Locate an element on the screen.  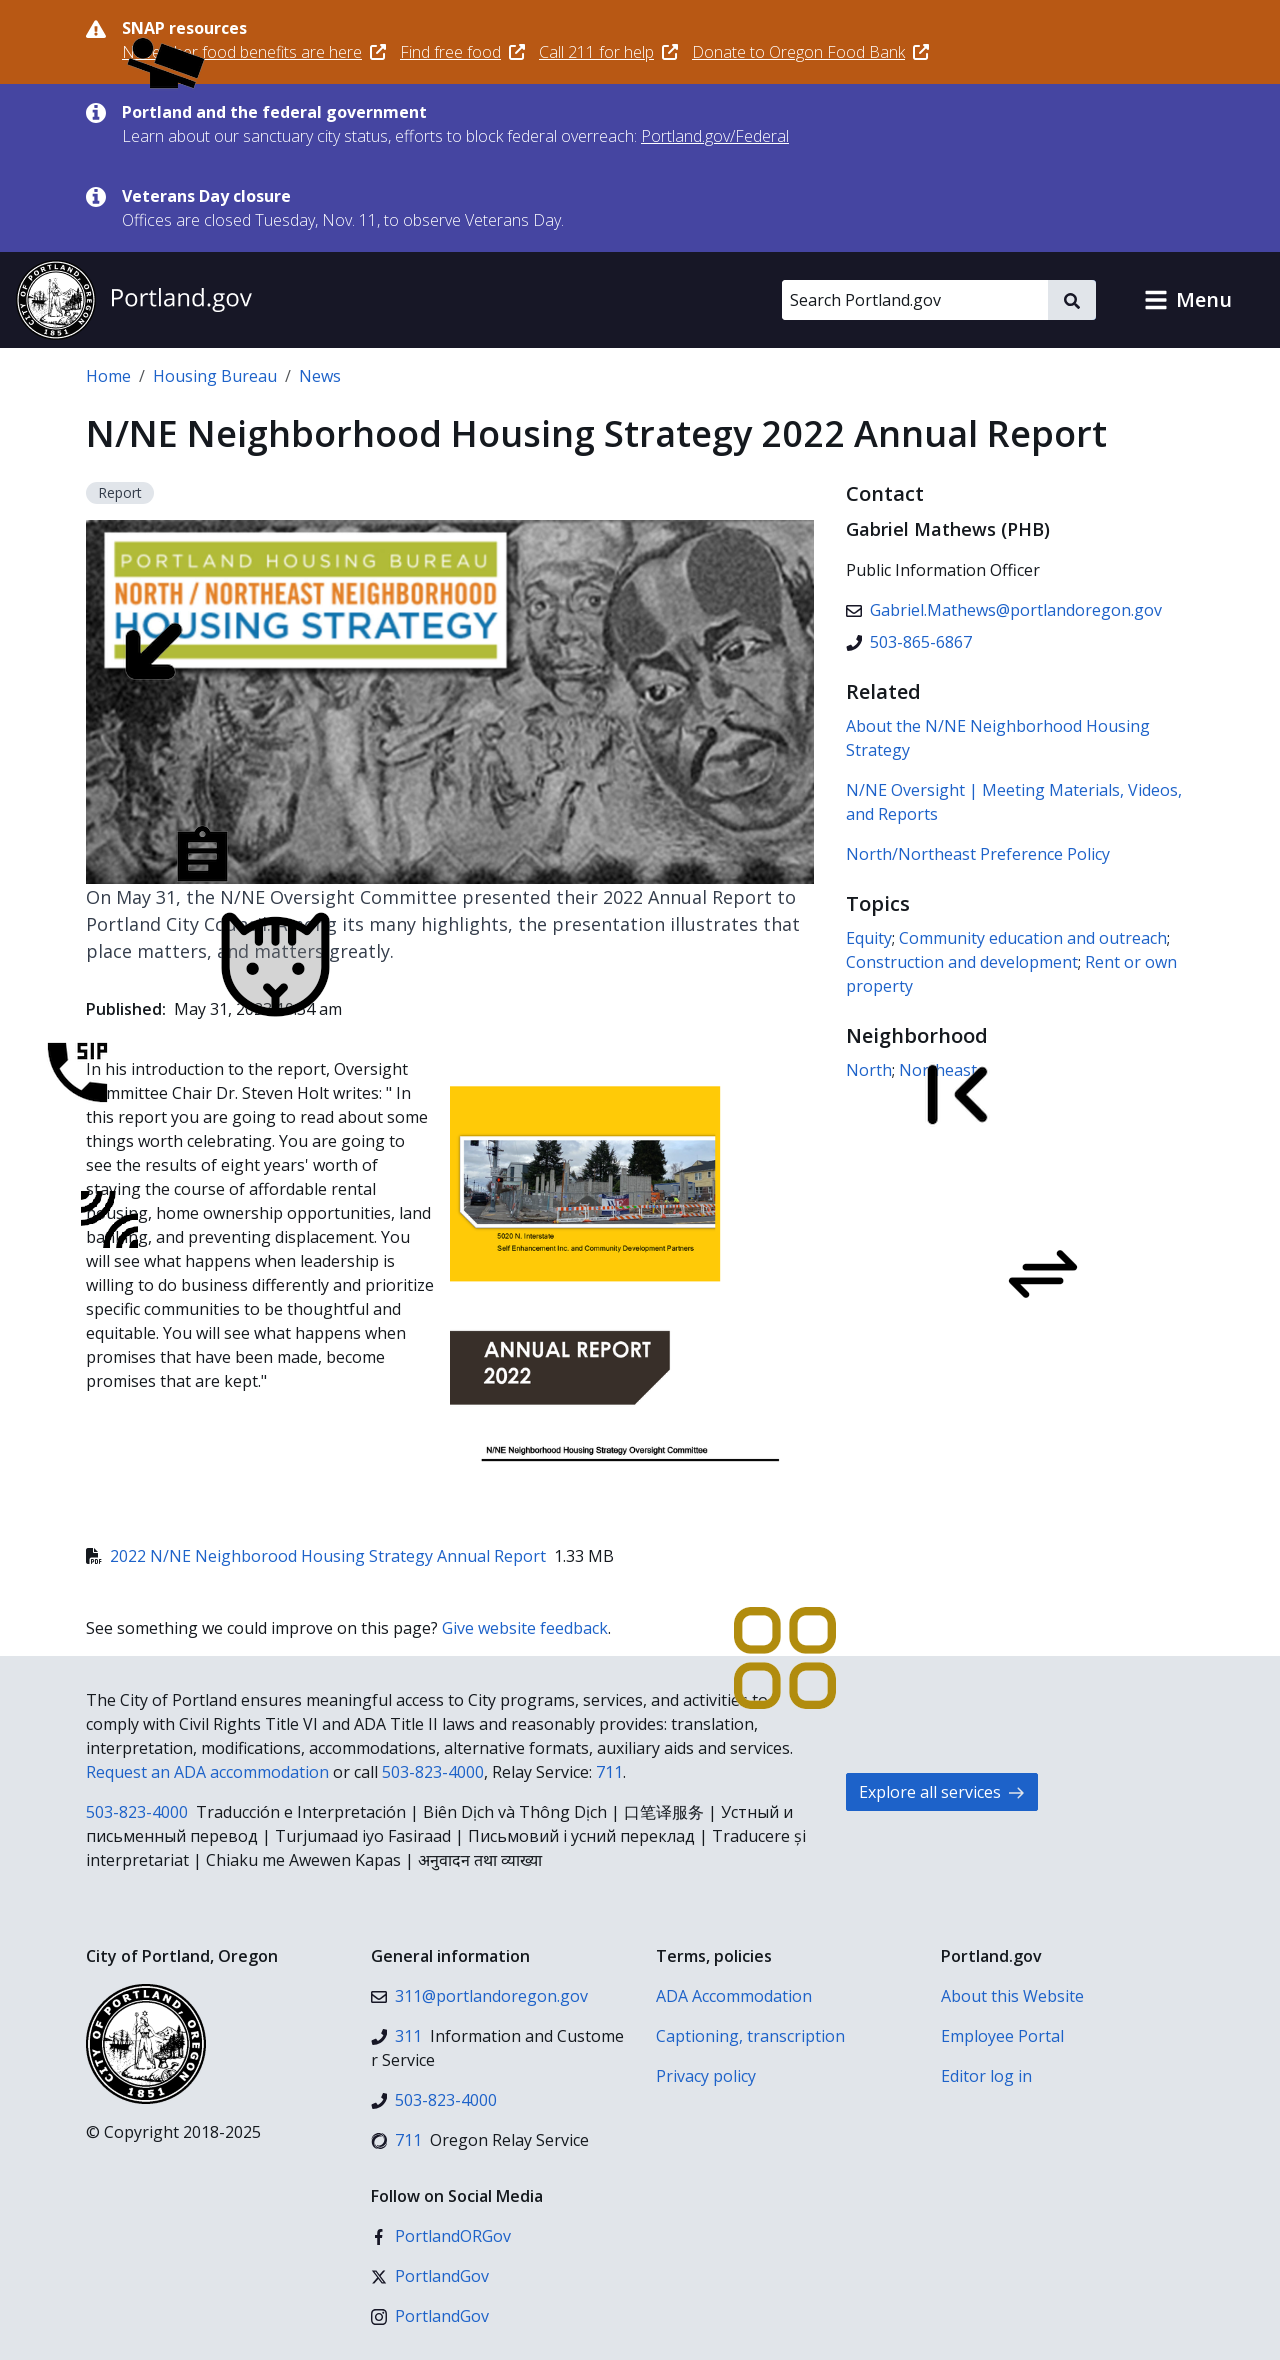
view pet or animal-related content is located at coordinates (275, 962).